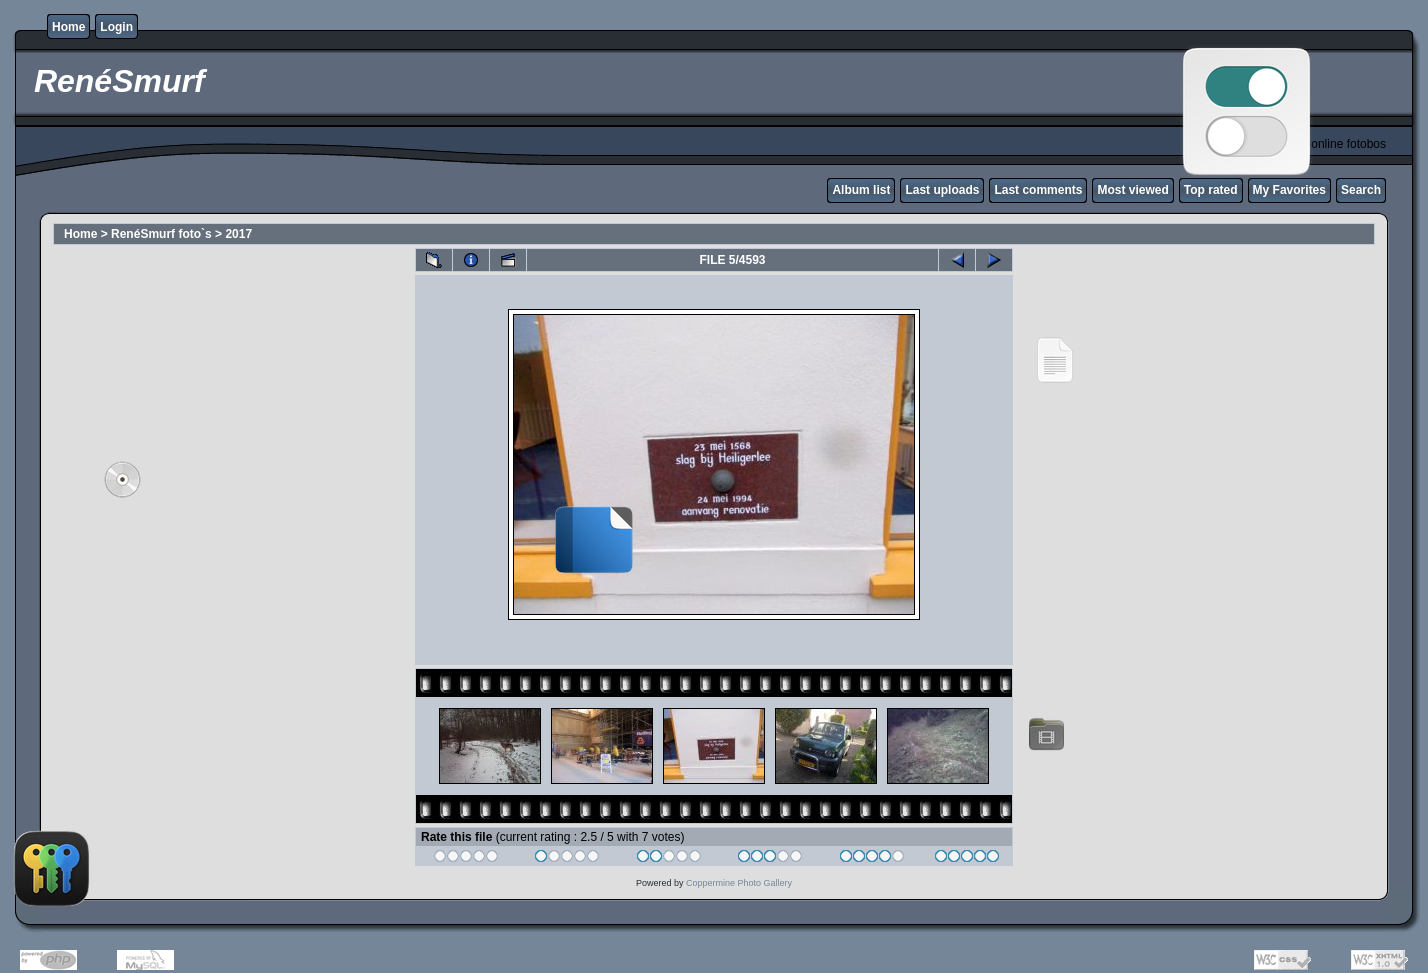 The image size is (1428, 973). Describe the element at coordinates (122, 479) in the screenshot. I see `unmount or eject a CD/DVD disc` at that location.